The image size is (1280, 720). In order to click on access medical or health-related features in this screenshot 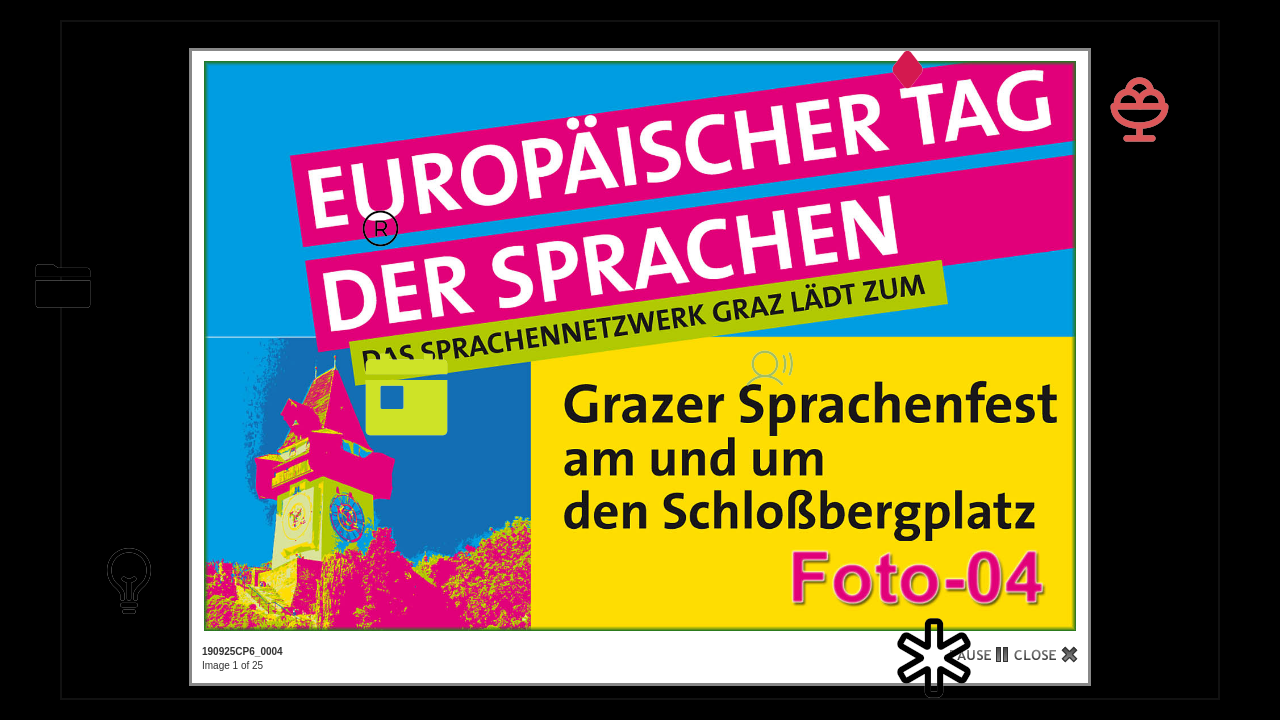, I will do `click(934, 658)`.